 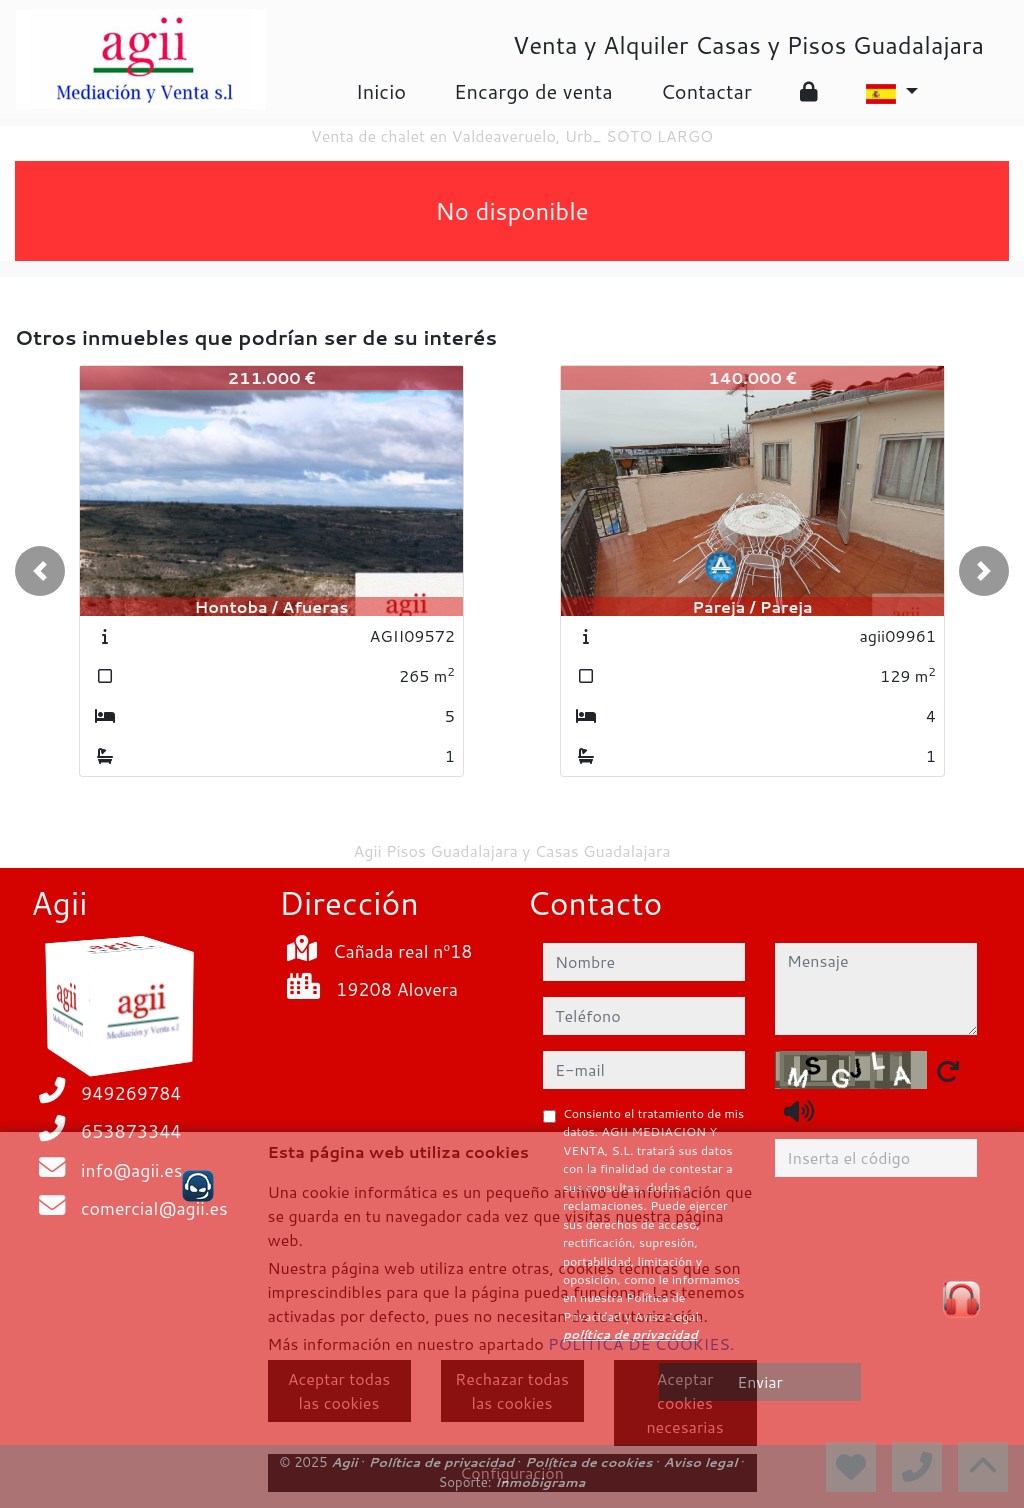 I want to click on open audio sharing app, so click(x=961, y=1299).